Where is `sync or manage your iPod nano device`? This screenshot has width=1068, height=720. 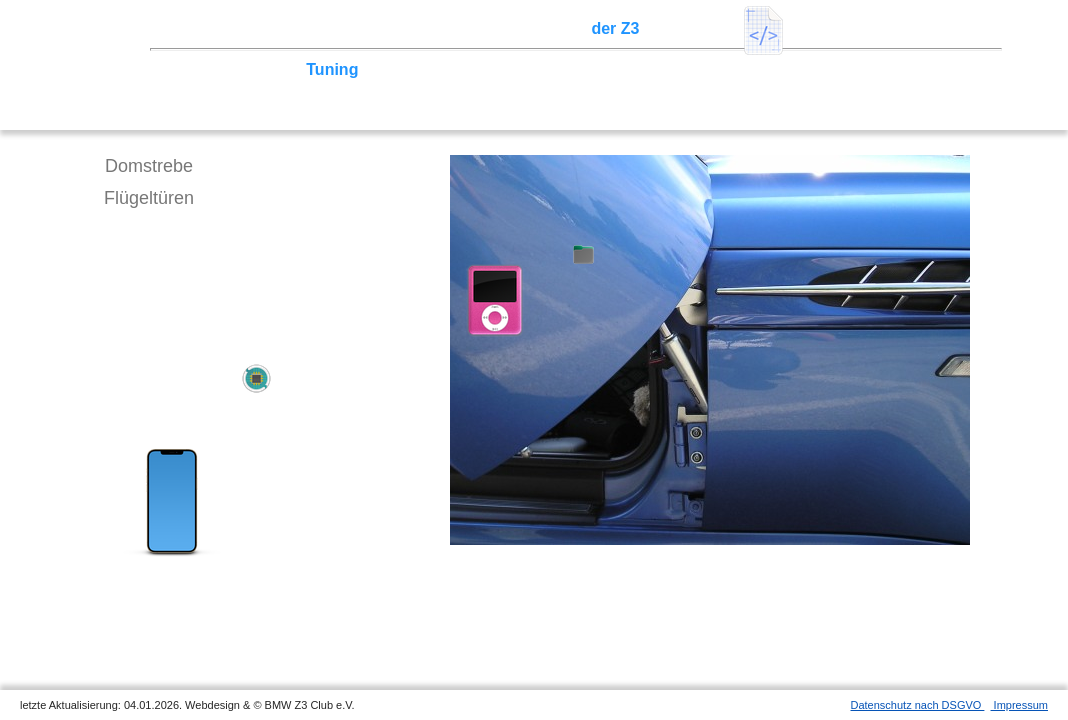
sync or manage your iPod nano device is located at coordinates (495, 284).